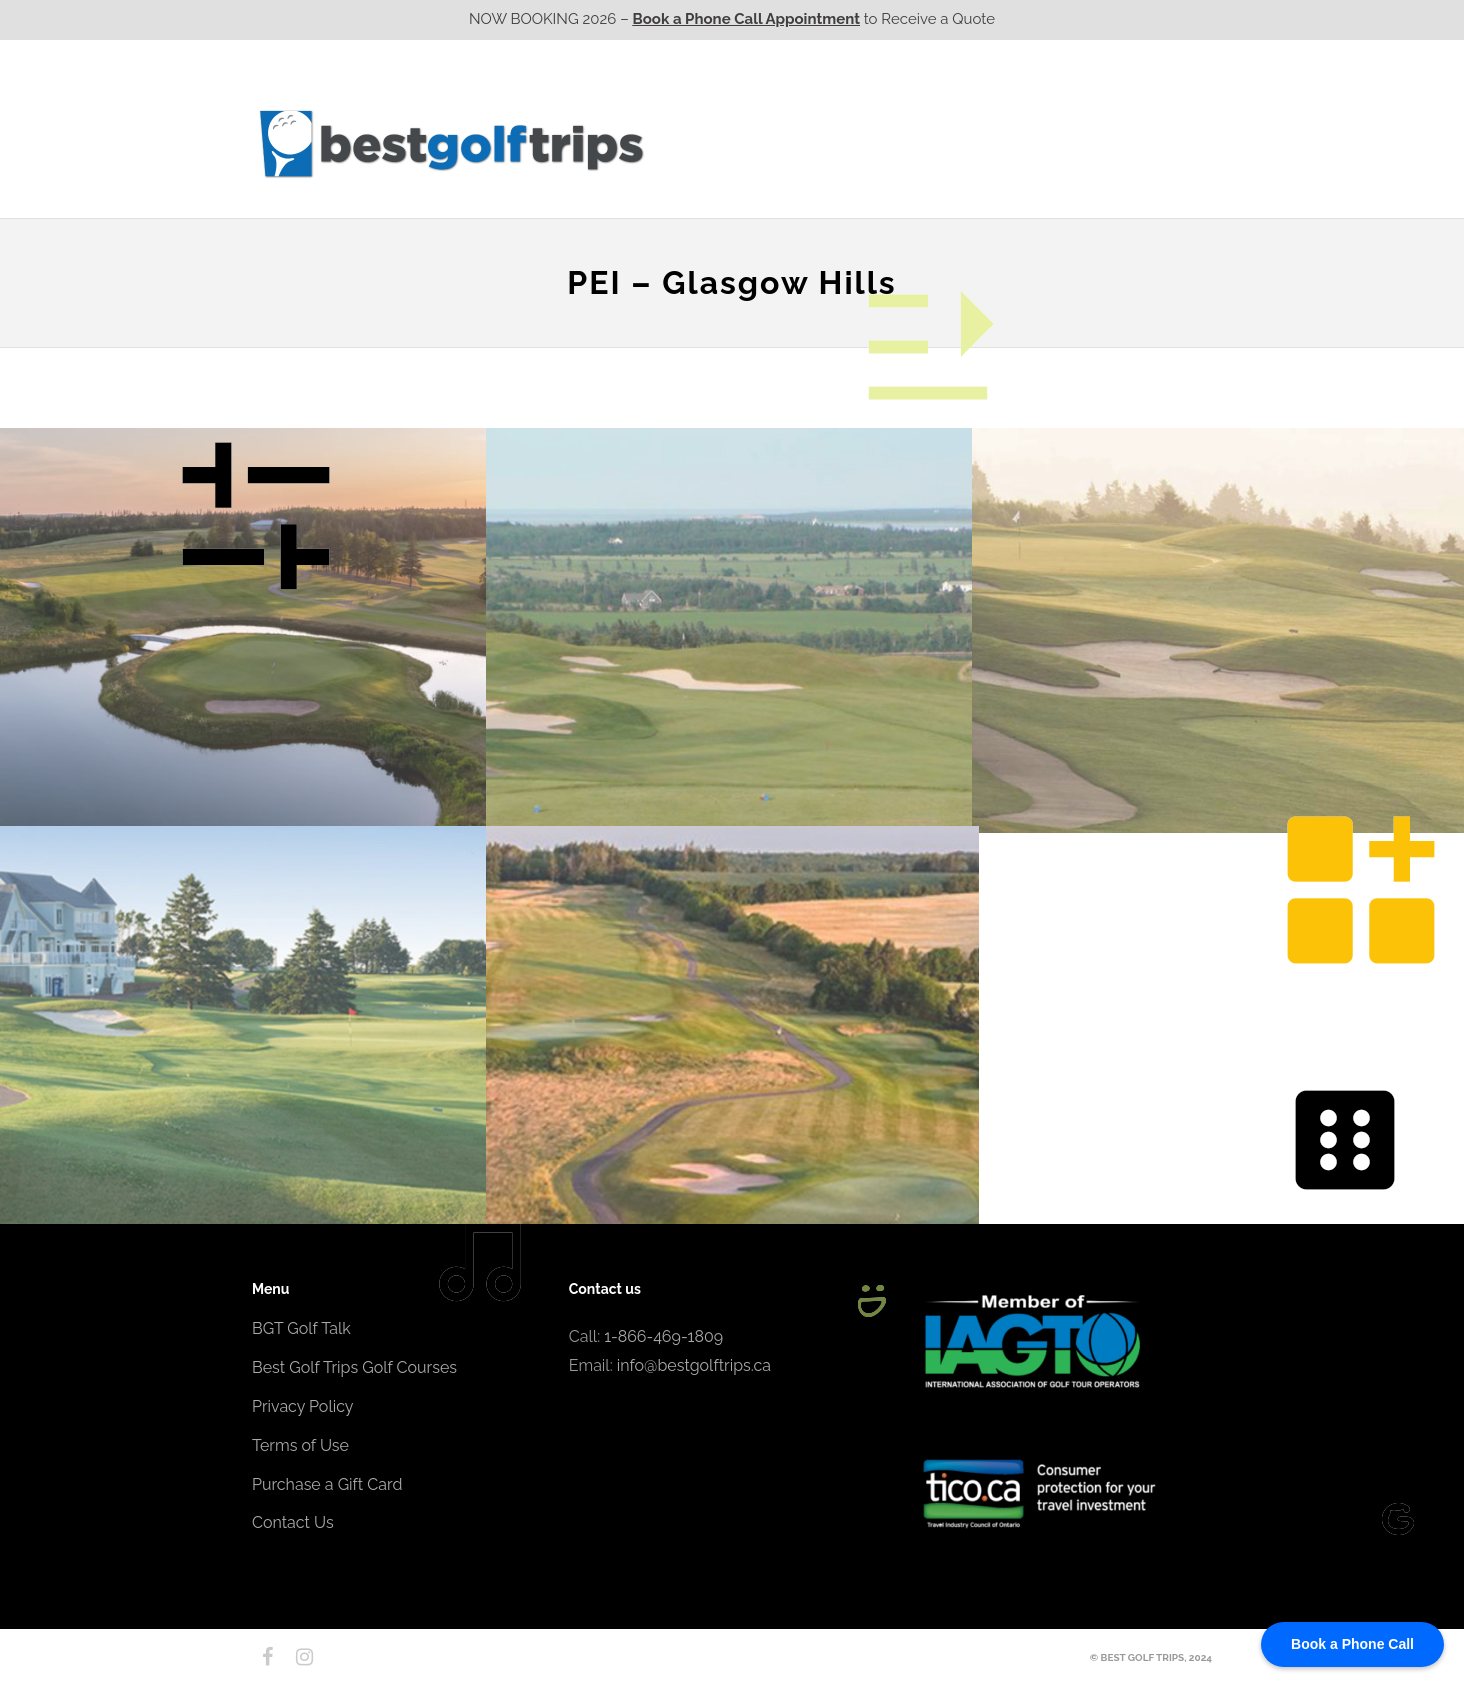  What do you see at coordinates (1361, 890) in the screenshot?
I see `add a new function or module` at bounding box center [1361, 890].